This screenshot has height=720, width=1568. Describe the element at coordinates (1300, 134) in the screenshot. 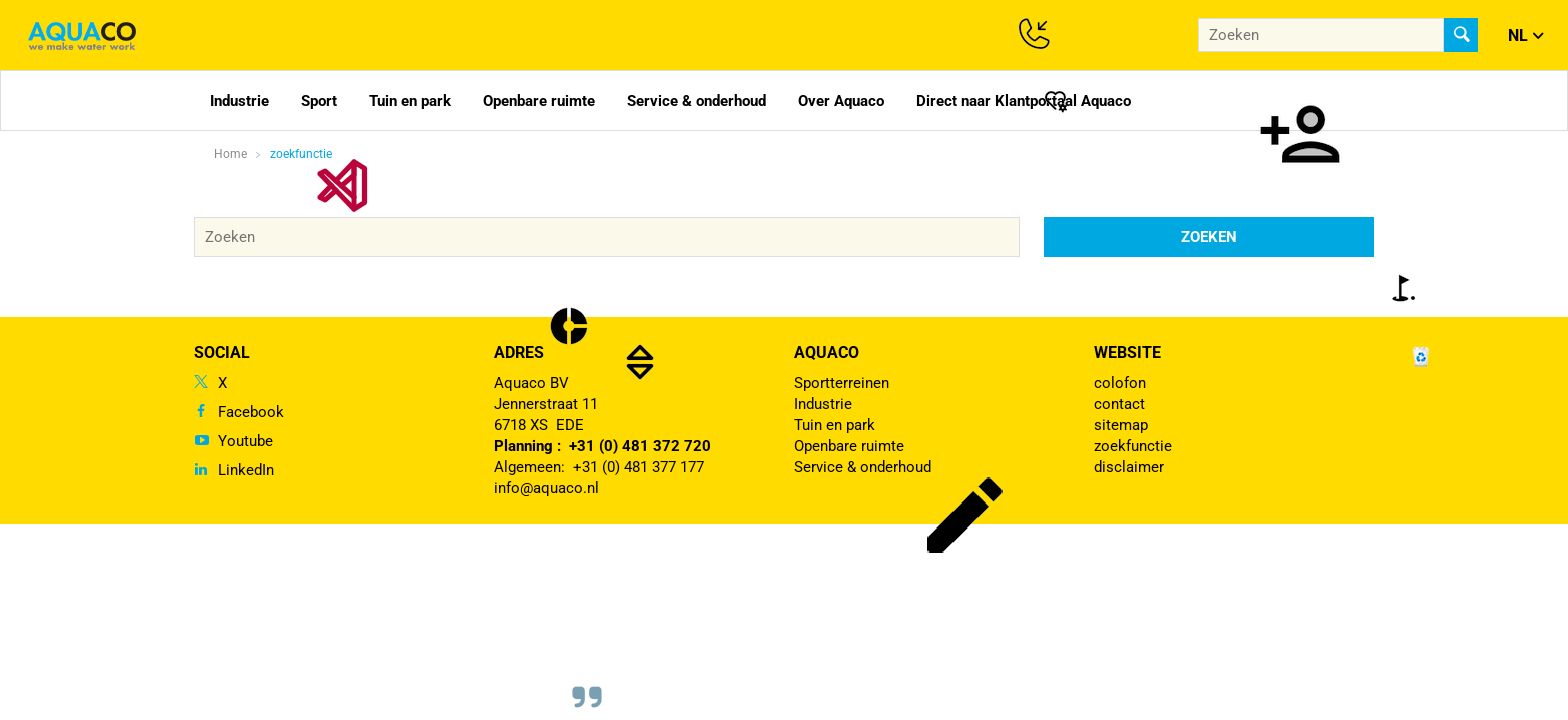

I see `add a new contact` at that location.